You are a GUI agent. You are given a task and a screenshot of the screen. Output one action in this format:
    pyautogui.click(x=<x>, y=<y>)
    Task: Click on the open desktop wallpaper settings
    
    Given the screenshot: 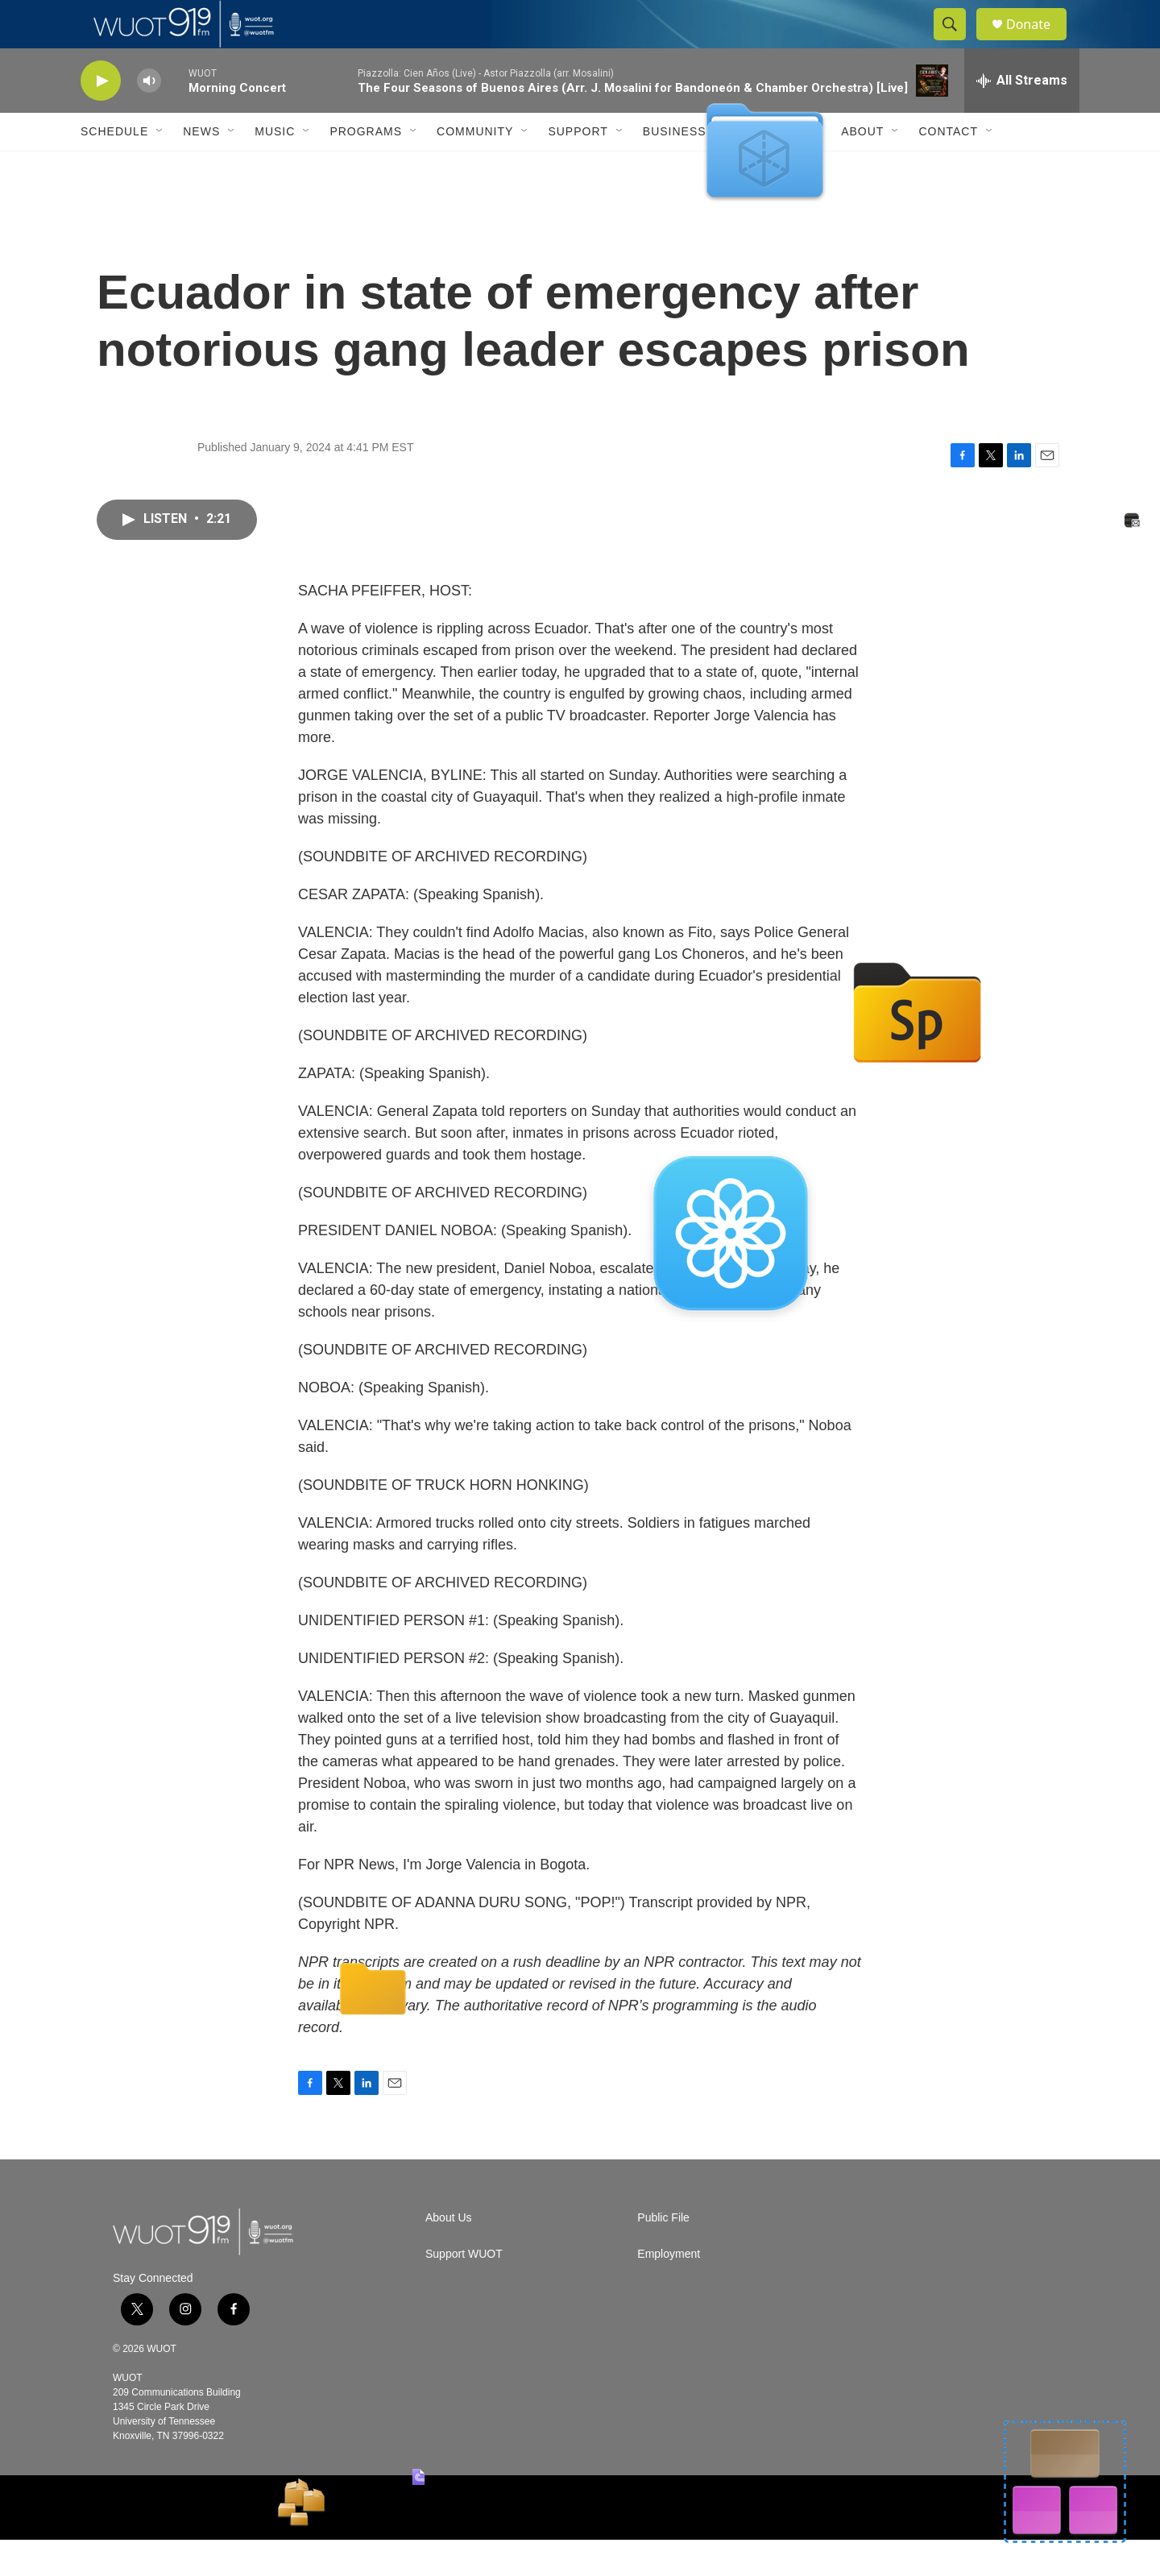 What is the action you would take?
    pyautogui.click(x=731, y=1236)
    